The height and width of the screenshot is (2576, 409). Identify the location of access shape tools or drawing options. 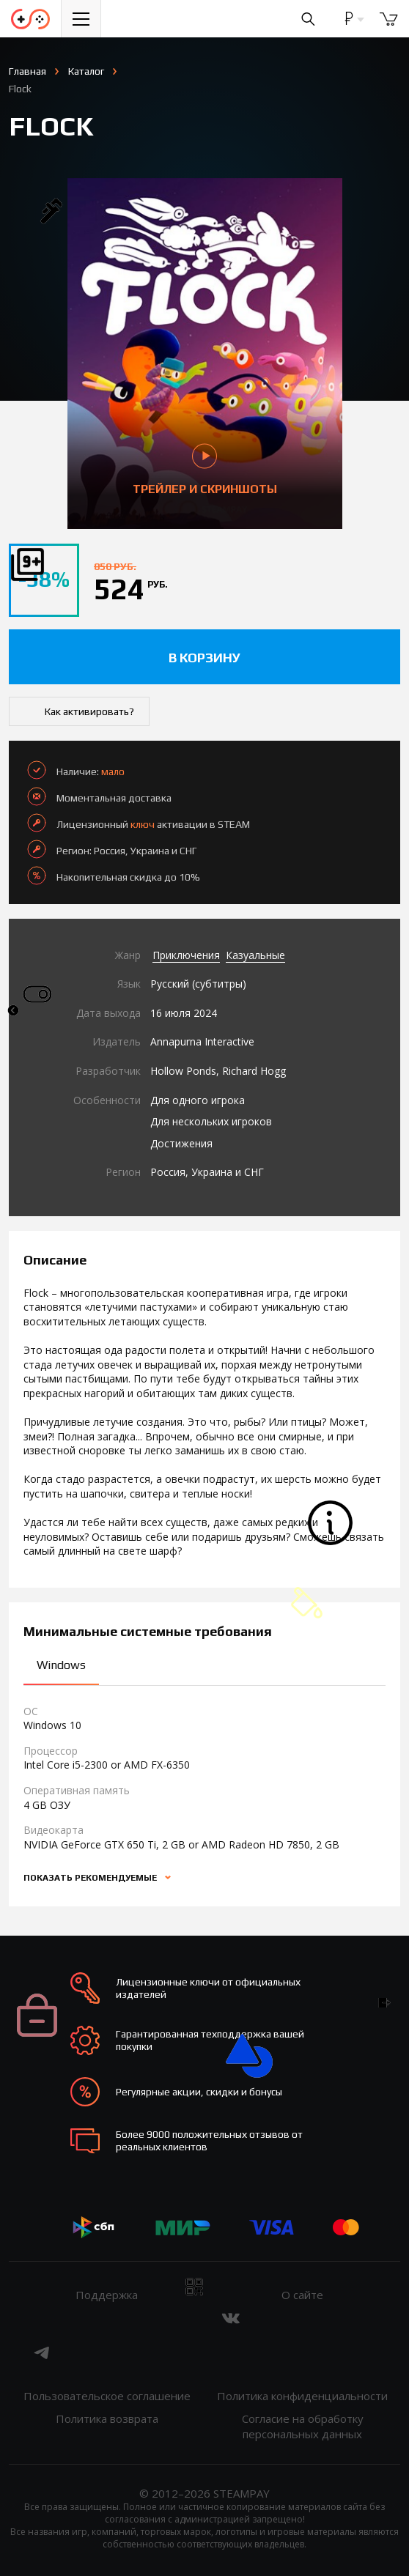
(249, 2056).